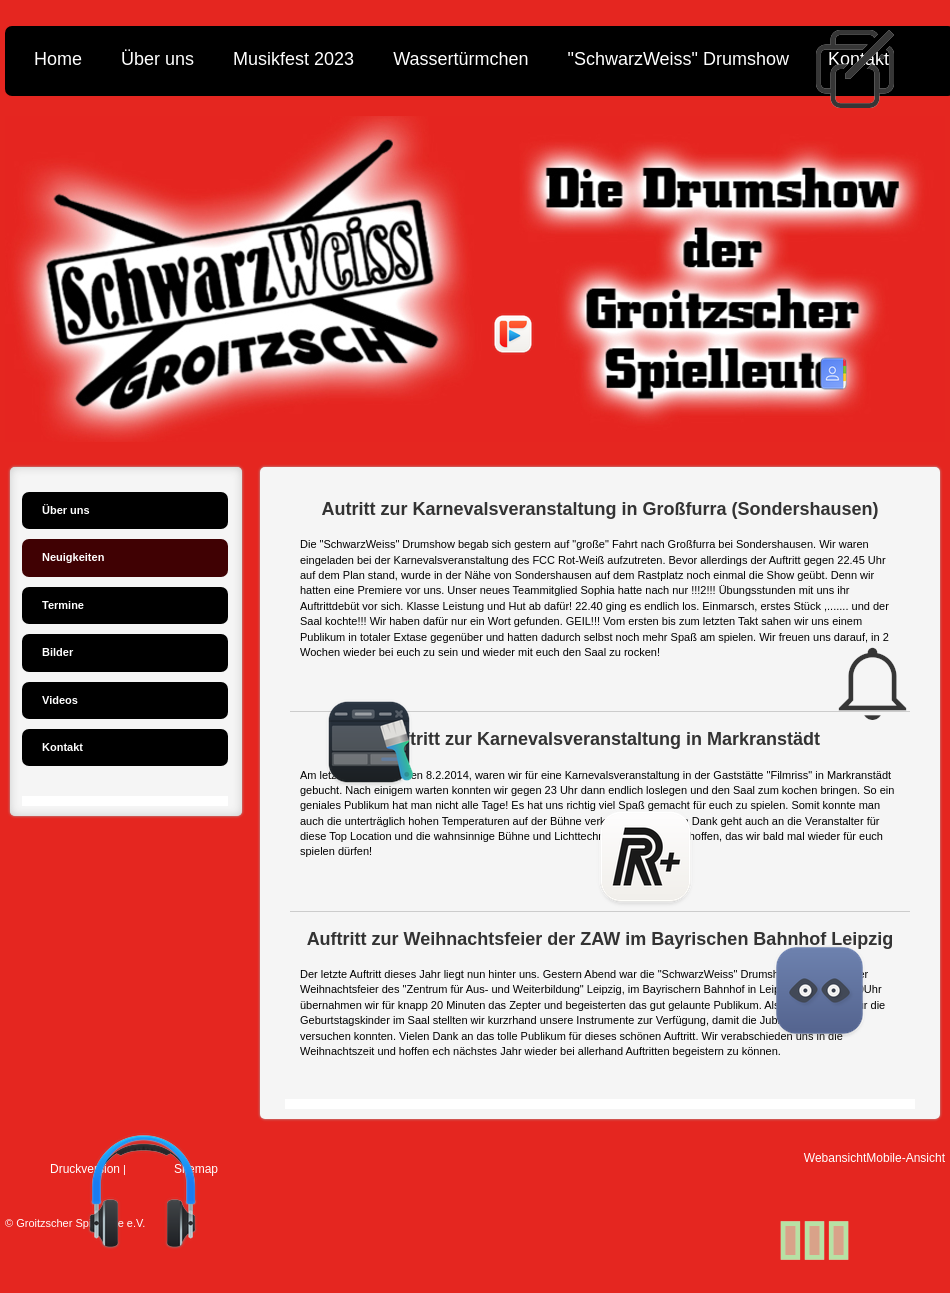 The width and height of the screenshot is (950, 1293). I want to click on access notification settings, so click(872, 681).